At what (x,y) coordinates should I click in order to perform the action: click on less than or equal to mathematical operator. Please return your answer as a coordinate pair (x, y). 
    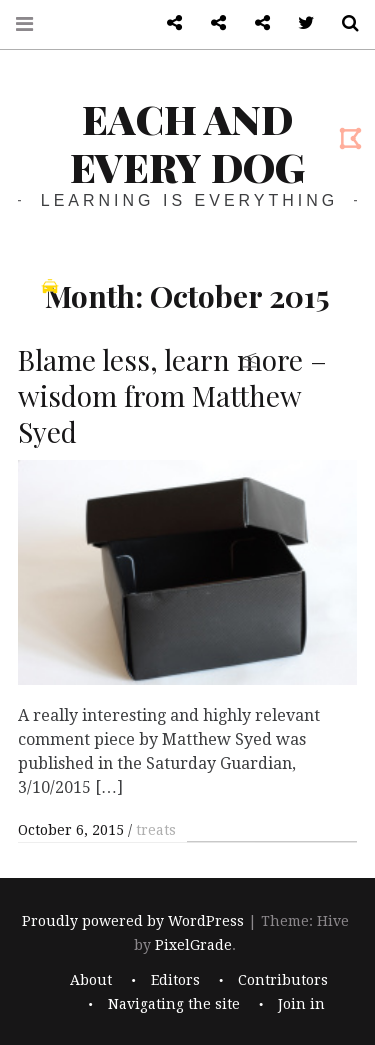
    Looking at the image, I should click on (249, 360).